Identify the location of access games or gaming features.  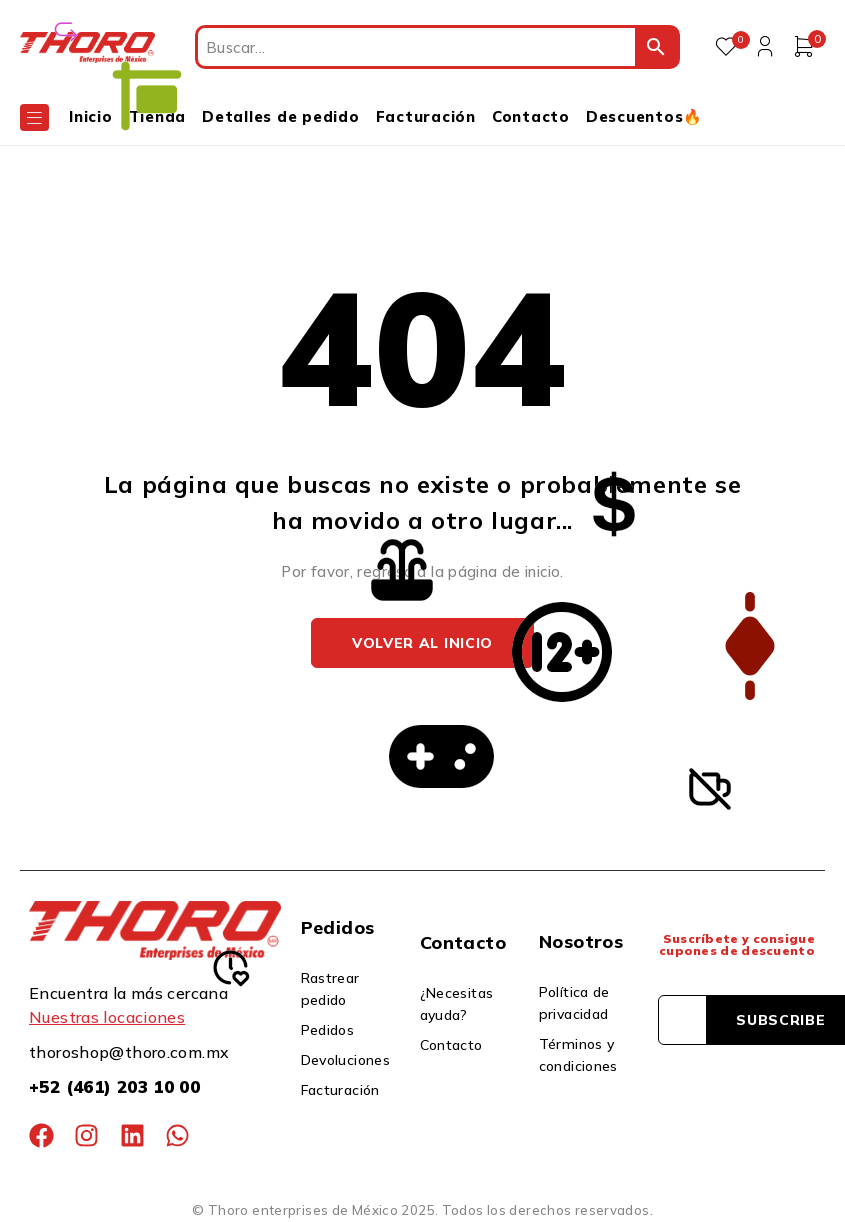
(441, 756).